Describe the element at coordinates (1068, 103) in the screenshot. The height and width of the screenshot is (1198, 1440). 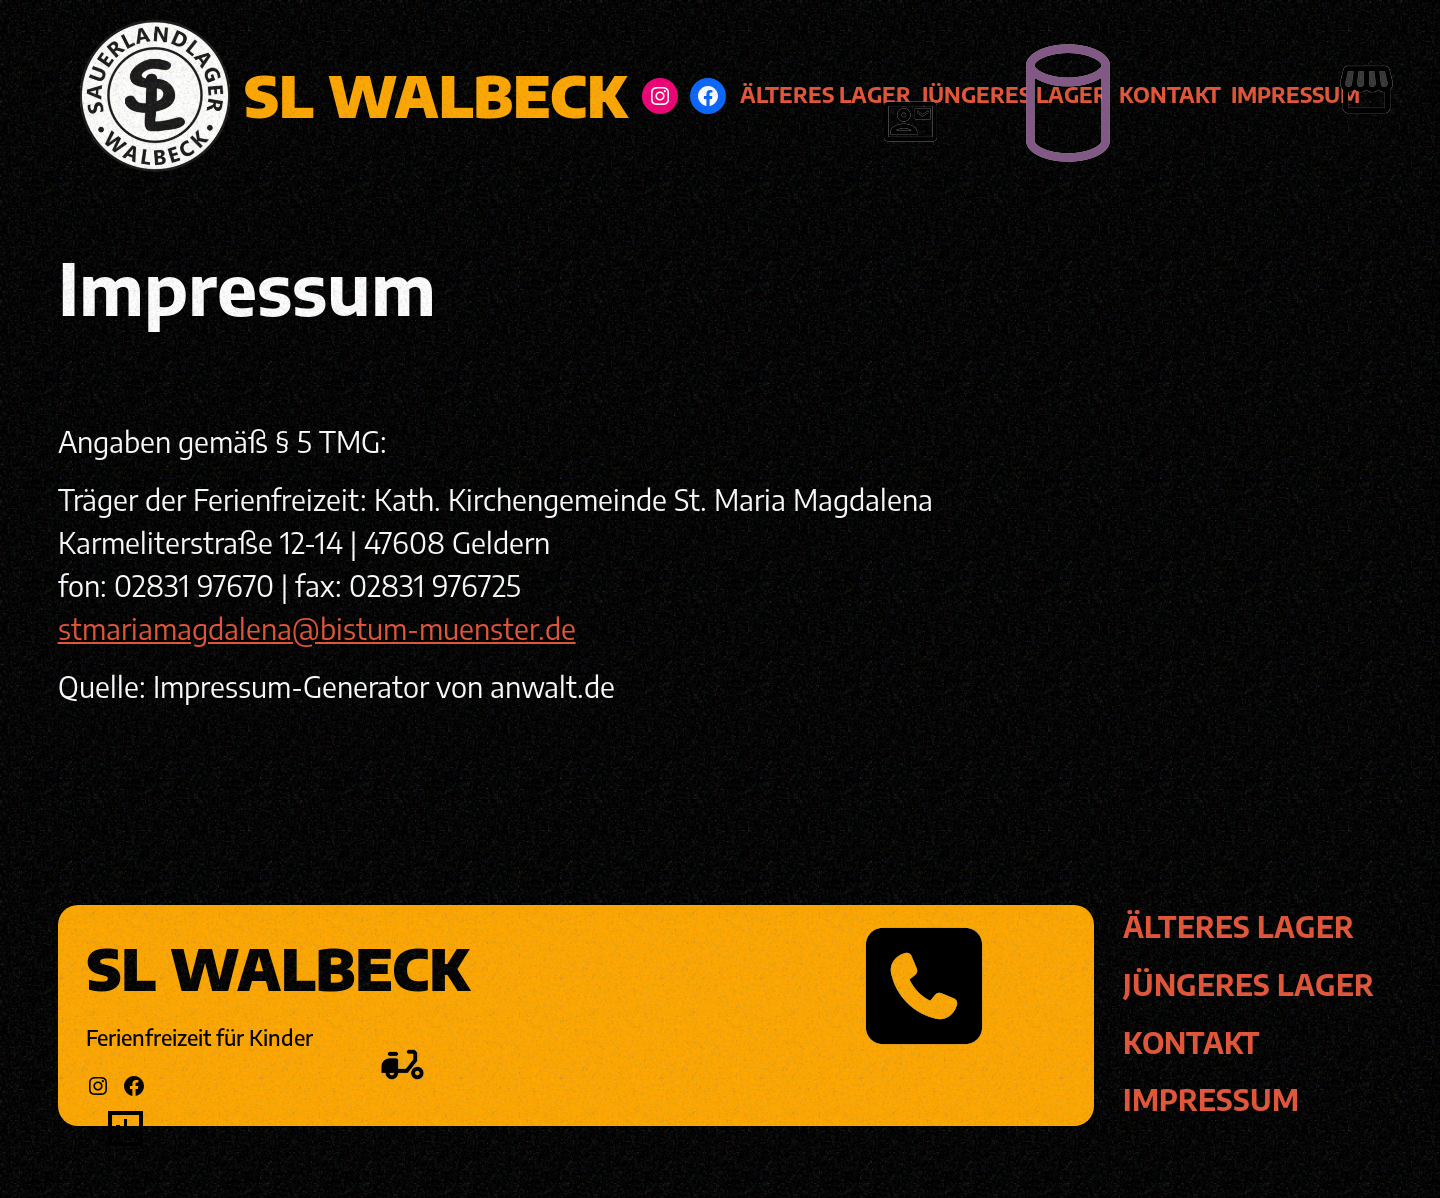
I see `access database management` at that location.